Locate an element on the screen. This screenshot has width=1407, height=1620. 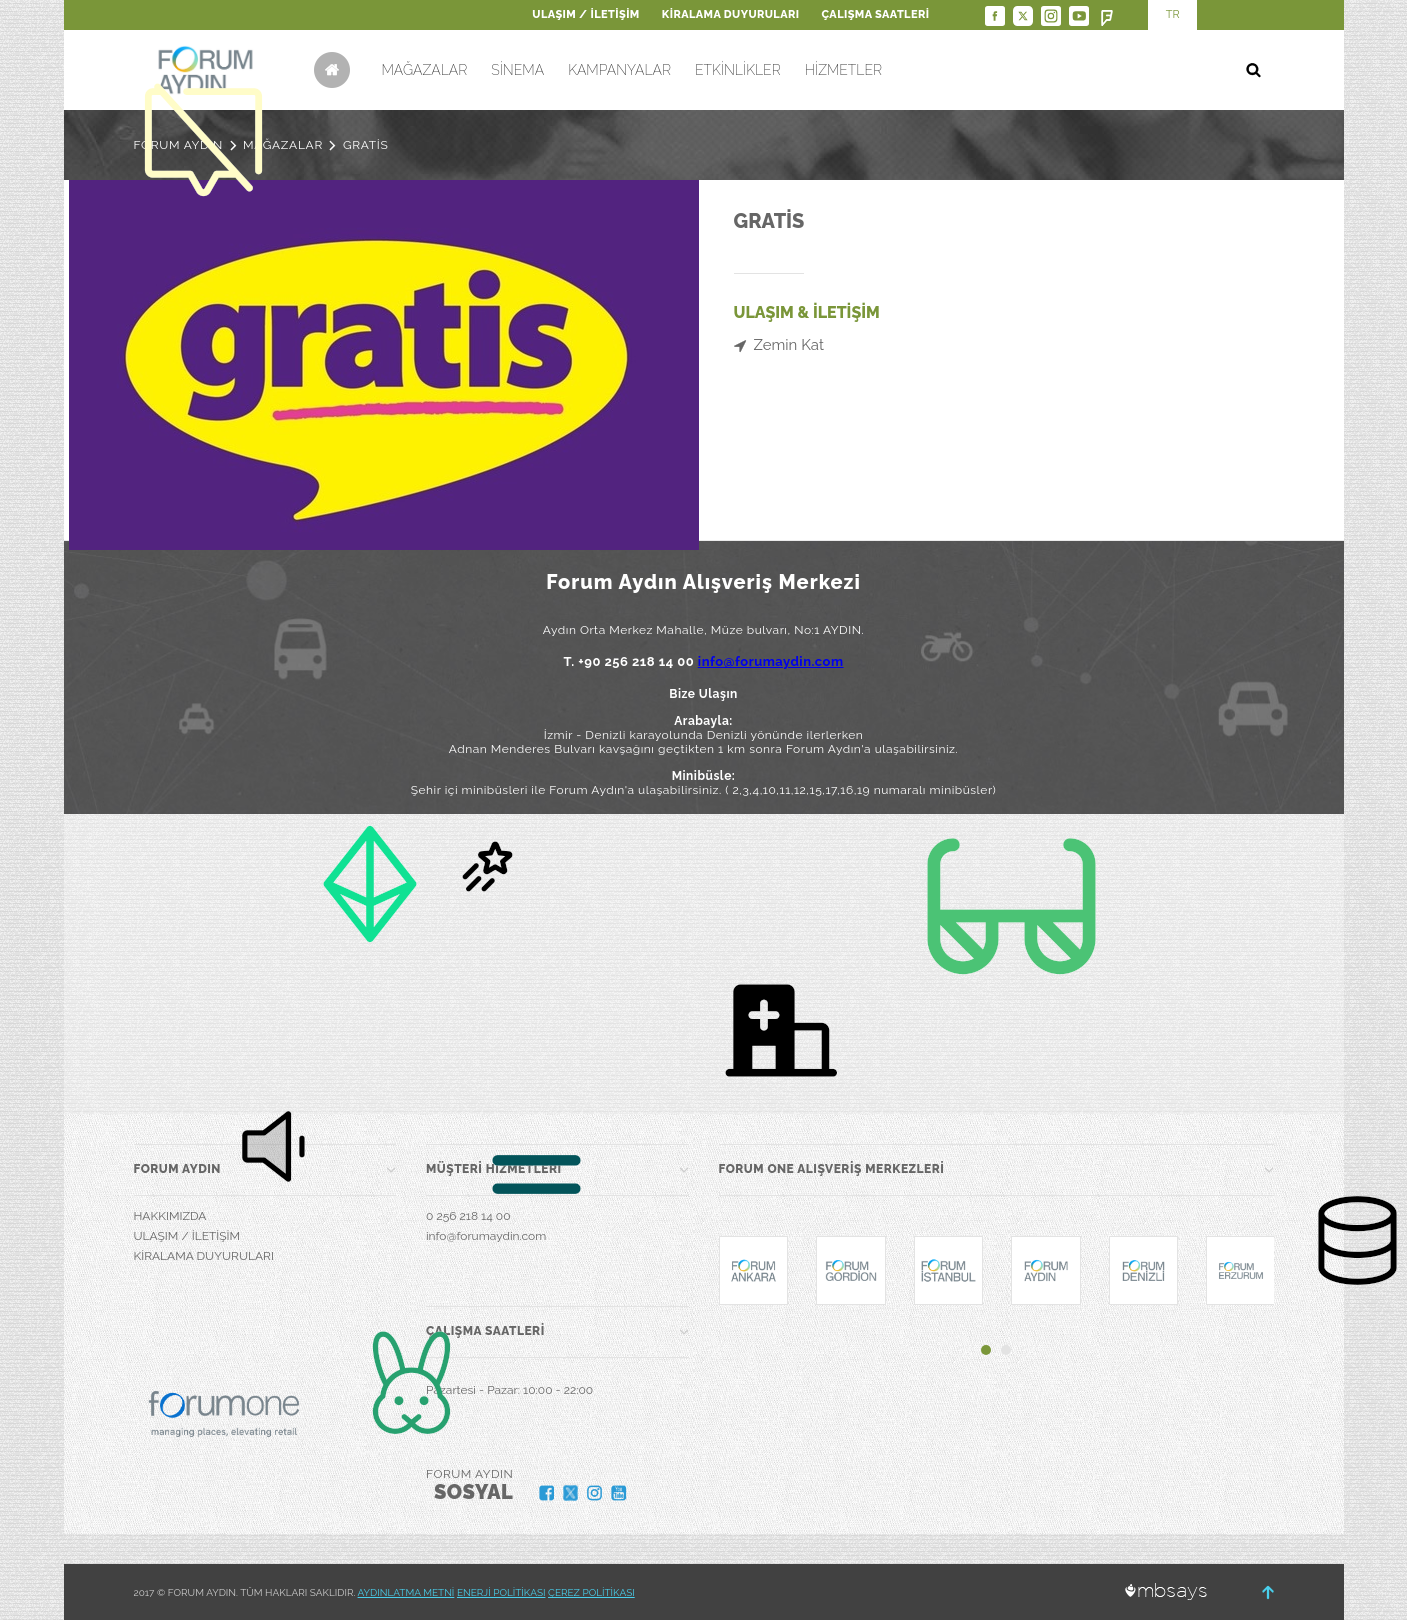
audio playing at low volume is located at coordinates (277, 1146).